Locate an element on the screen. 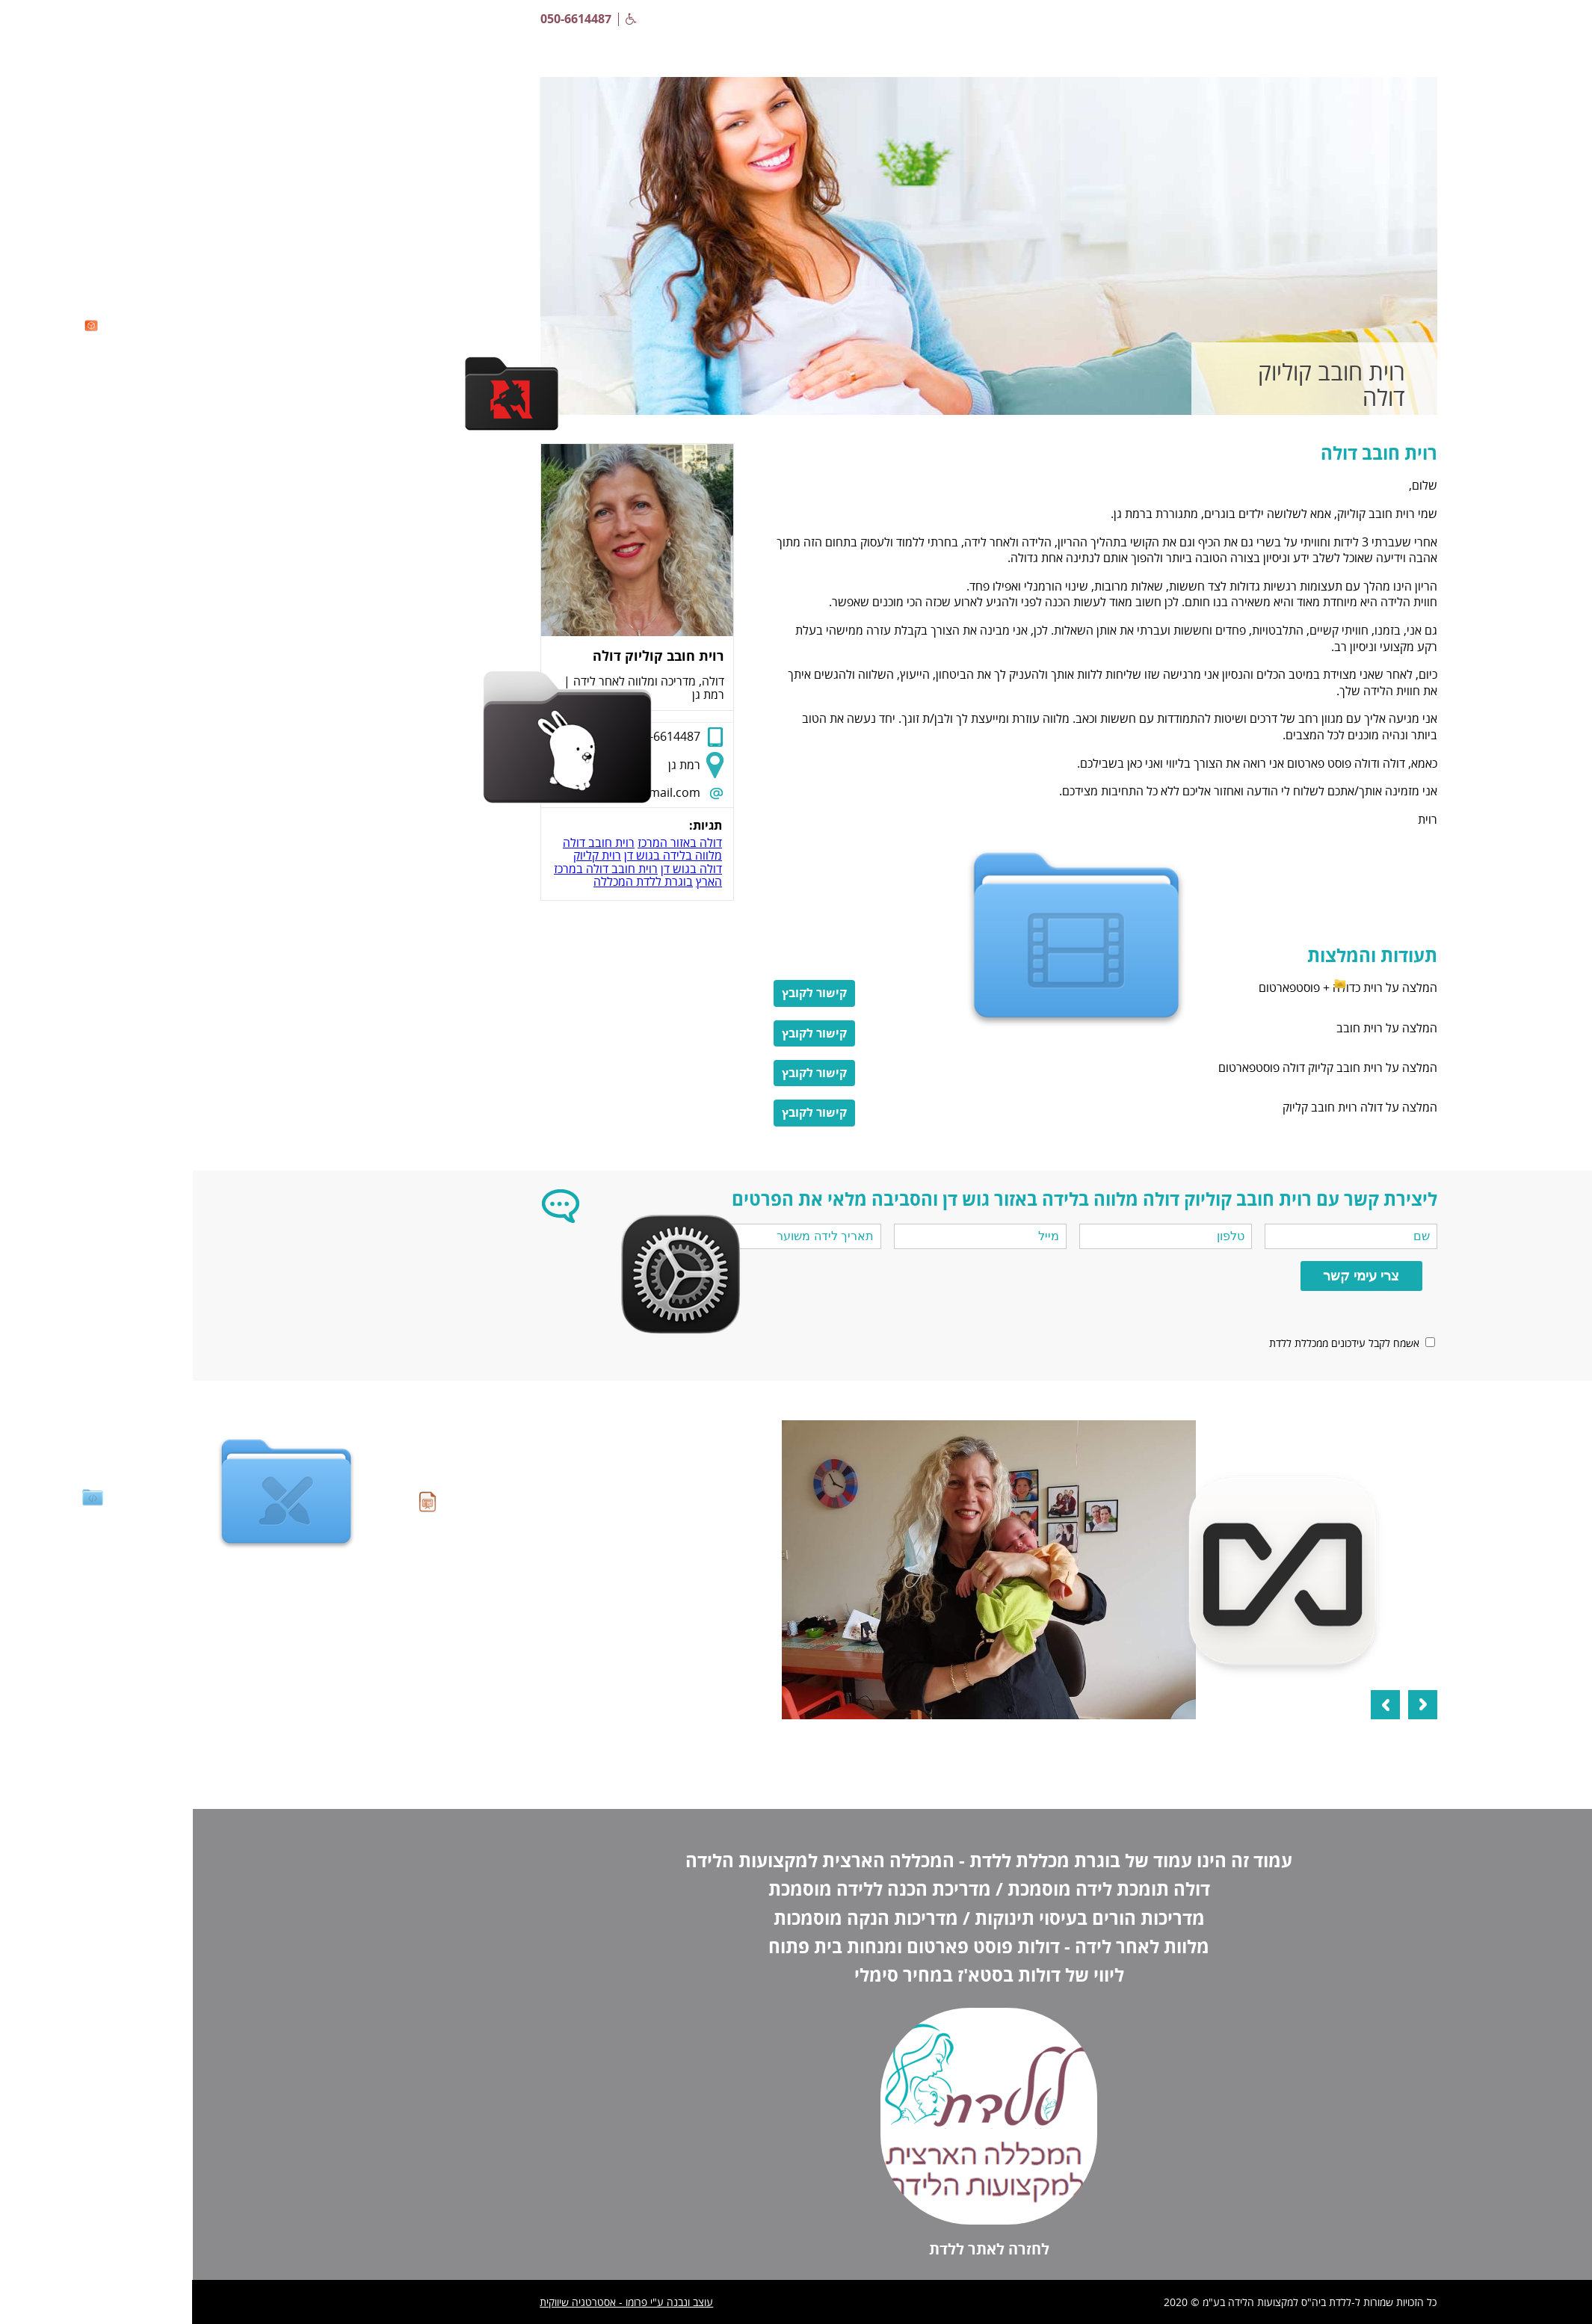 Image resolution: width=1592 pixels, height=2324 pixels. a libreoffice impress presentation file is located at coordinates (428, 1502).